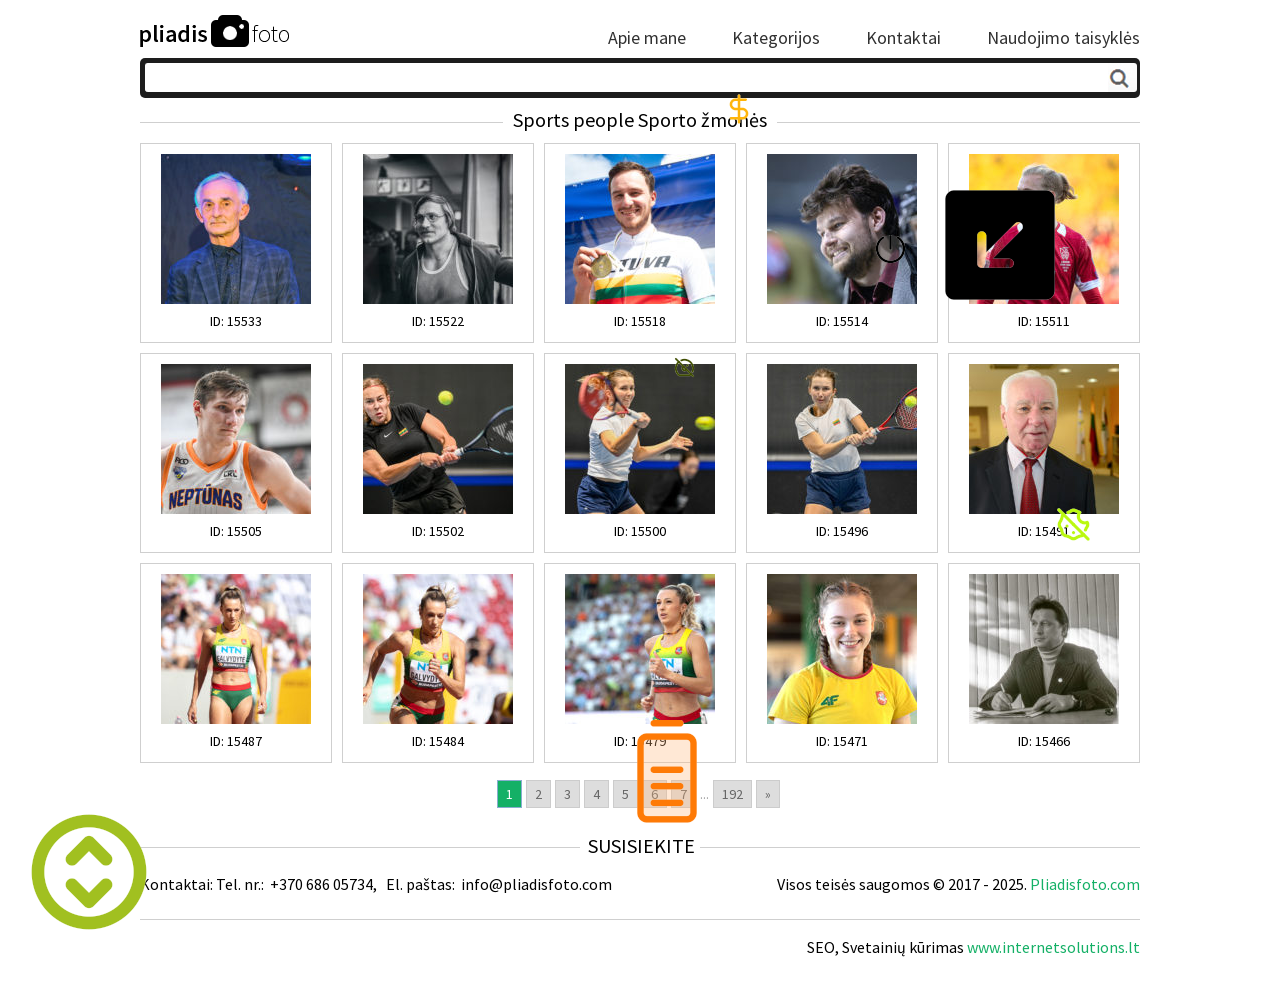 The width and height of the screenshot is (1280, 983). I want to click on indicates high battery level, so click(667, 773).